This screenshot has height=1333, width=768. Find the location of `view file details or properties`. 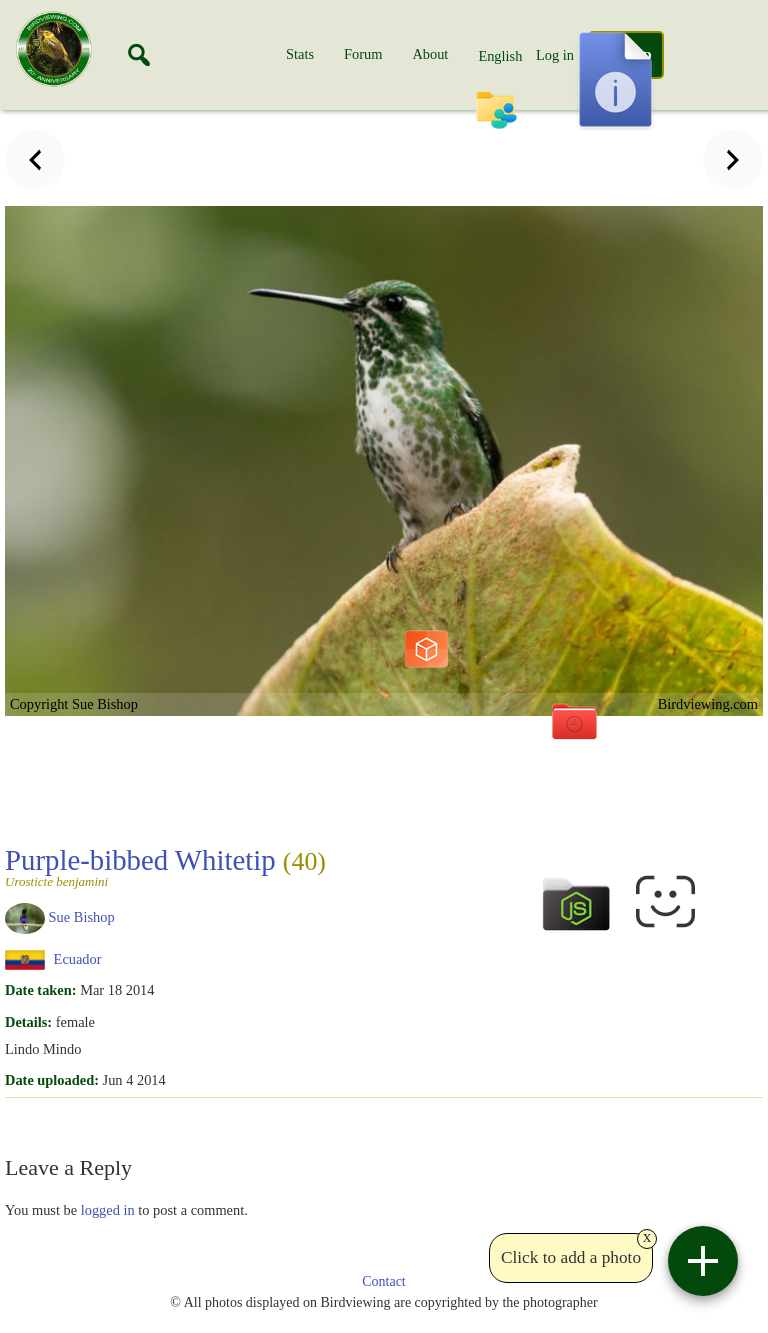

view file details or properties is located at coordinates (615, 81).